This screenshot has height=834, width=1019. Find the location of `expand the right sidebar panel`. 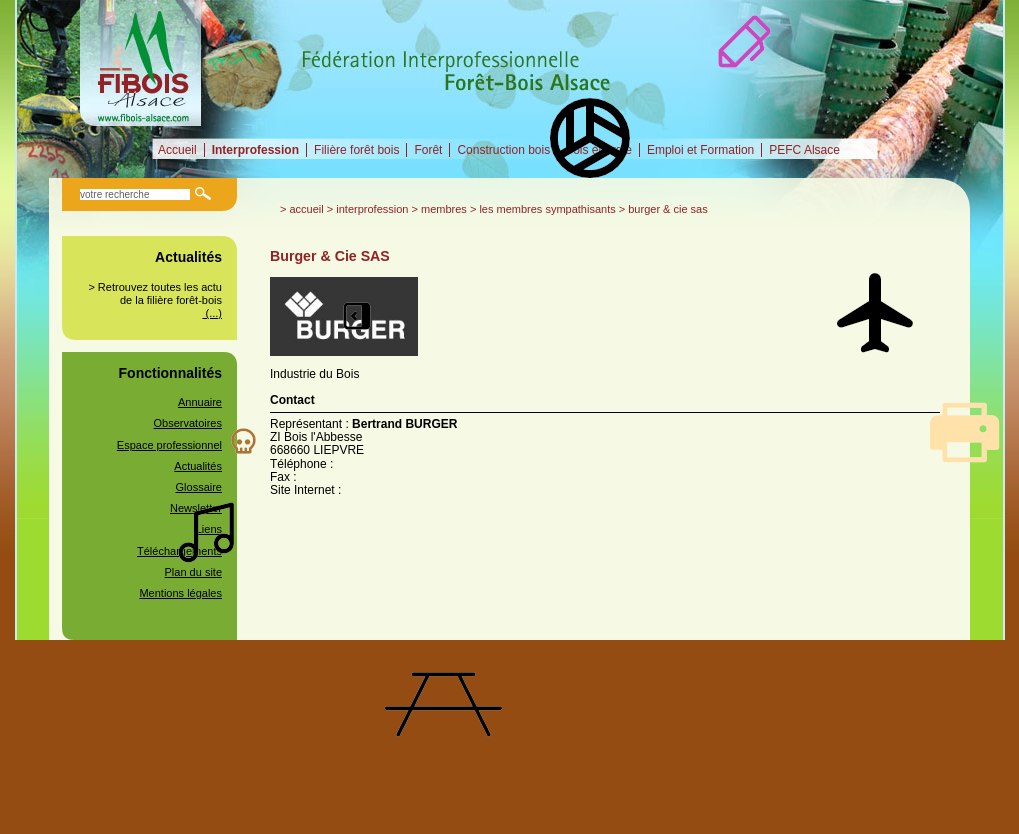

expand the right sidebar panel is located at coordinates (357, 316).